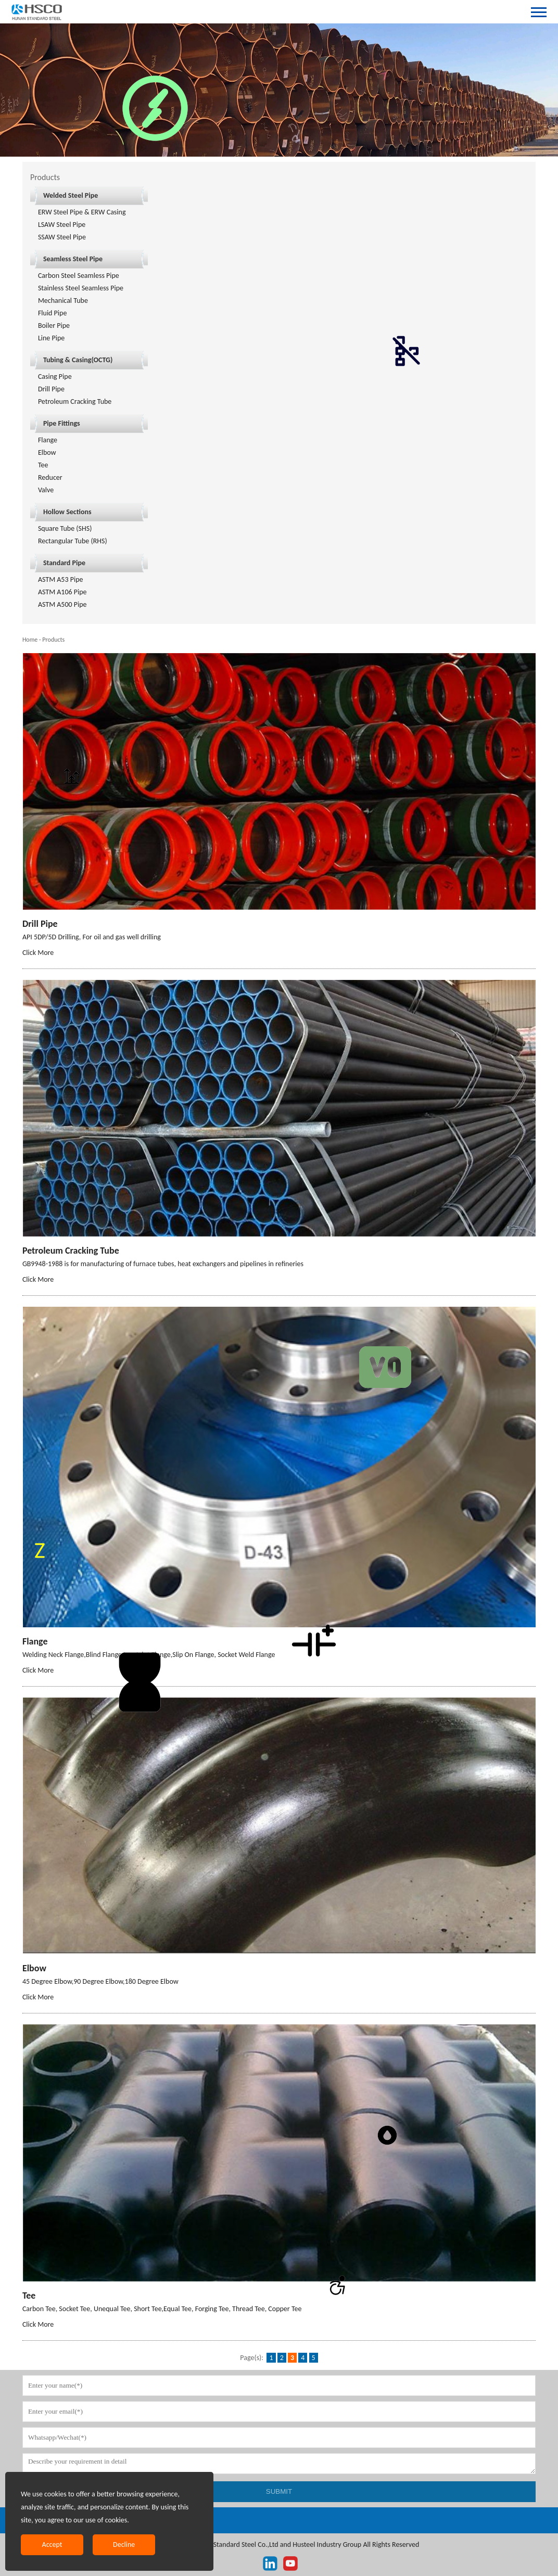 The image size is (558, 2576). I want to click on polarized capacitor symbol in circuit diagrams, so click(314, 1644).